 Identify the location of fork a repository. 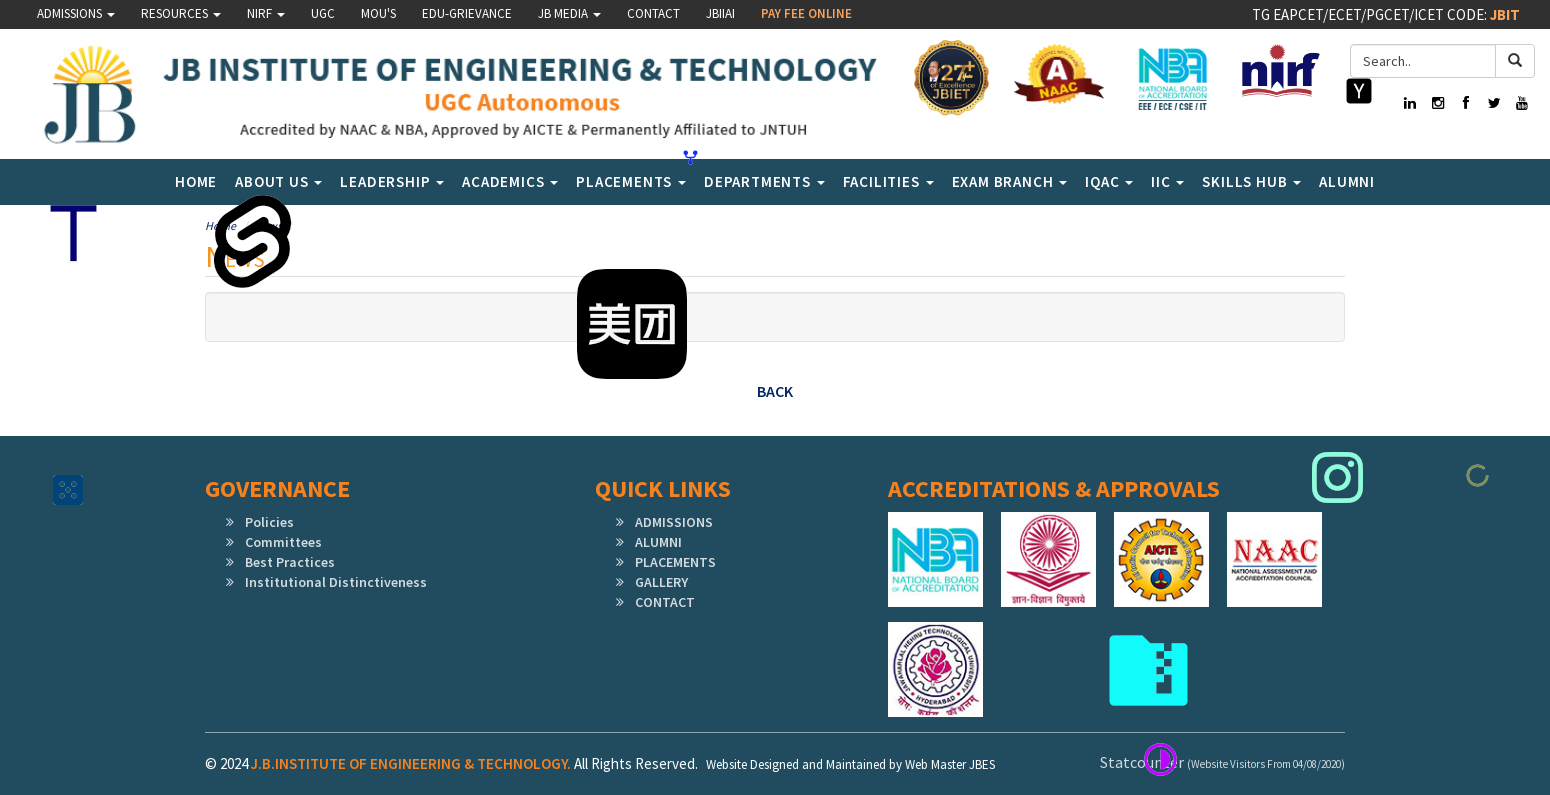
(690, 157).